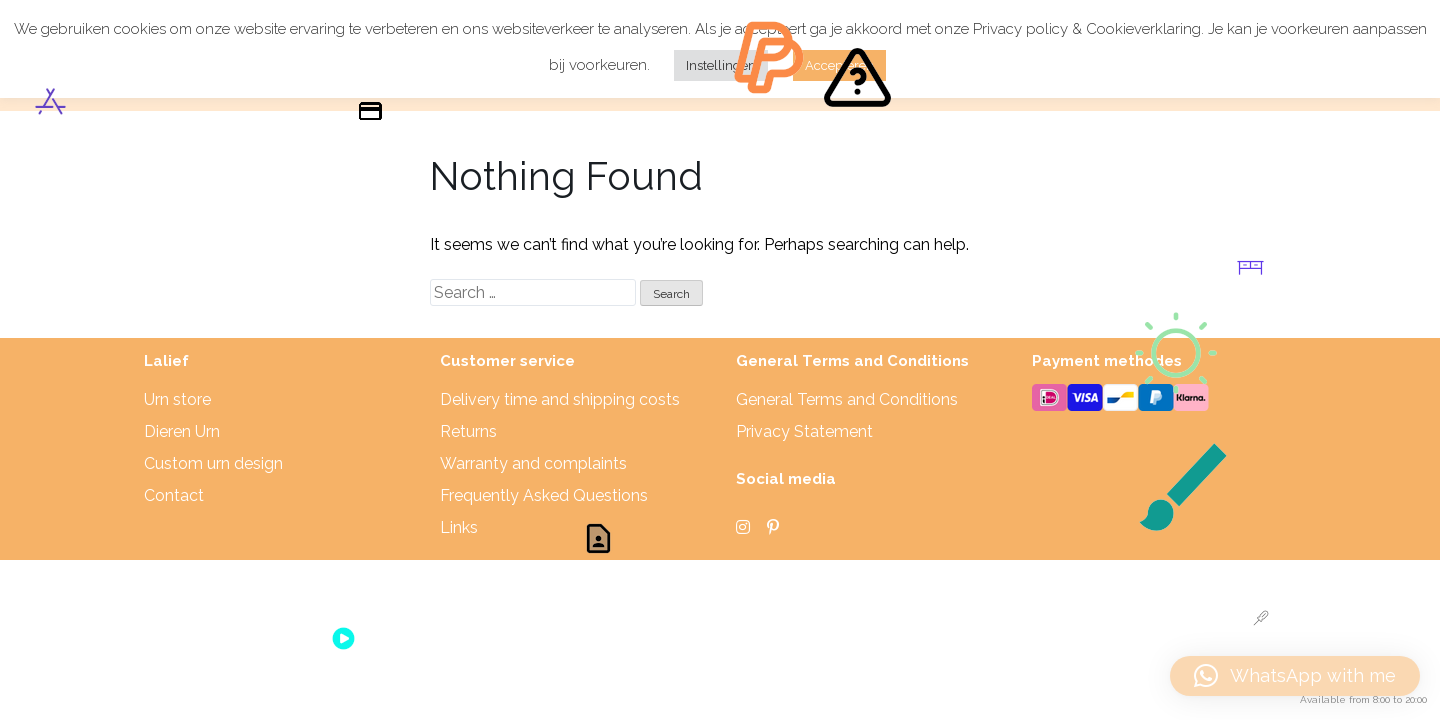  I want to click on open the app store, so click(50, 102).